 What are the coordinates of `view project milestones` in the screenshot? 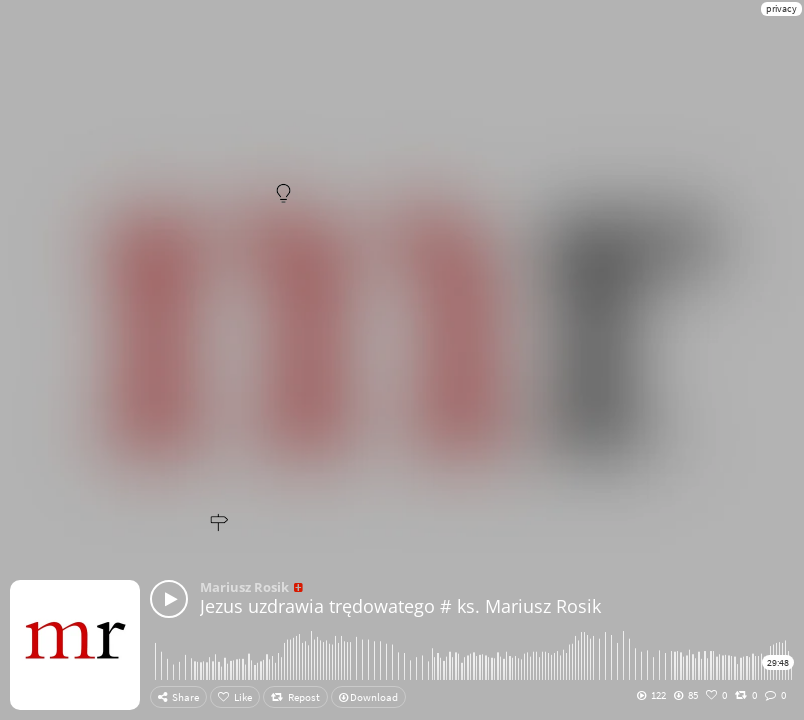 It's located at (218, 522).